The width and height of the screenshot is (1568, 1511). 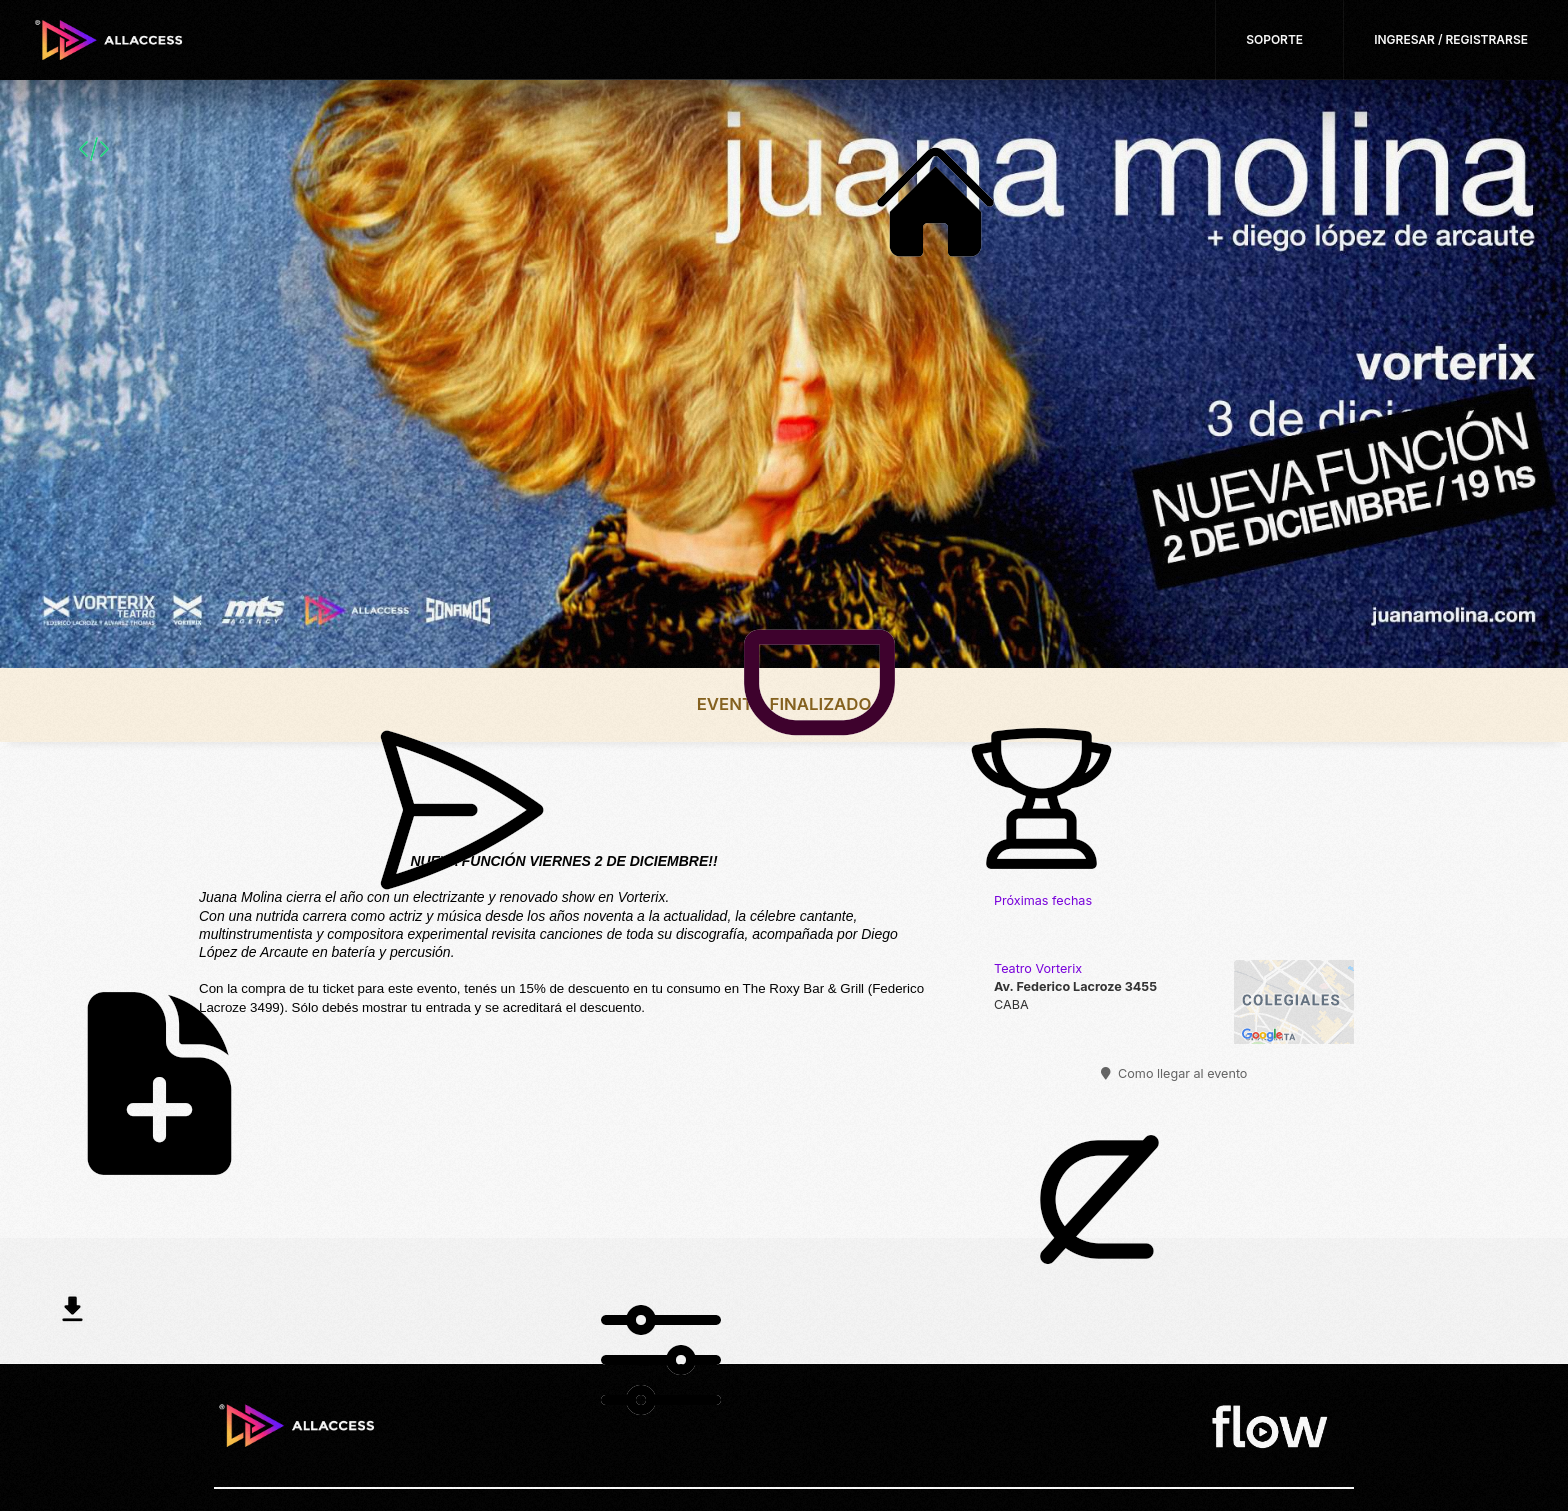 I want to click on navigate to the home screen, so click(x=935, y=202).